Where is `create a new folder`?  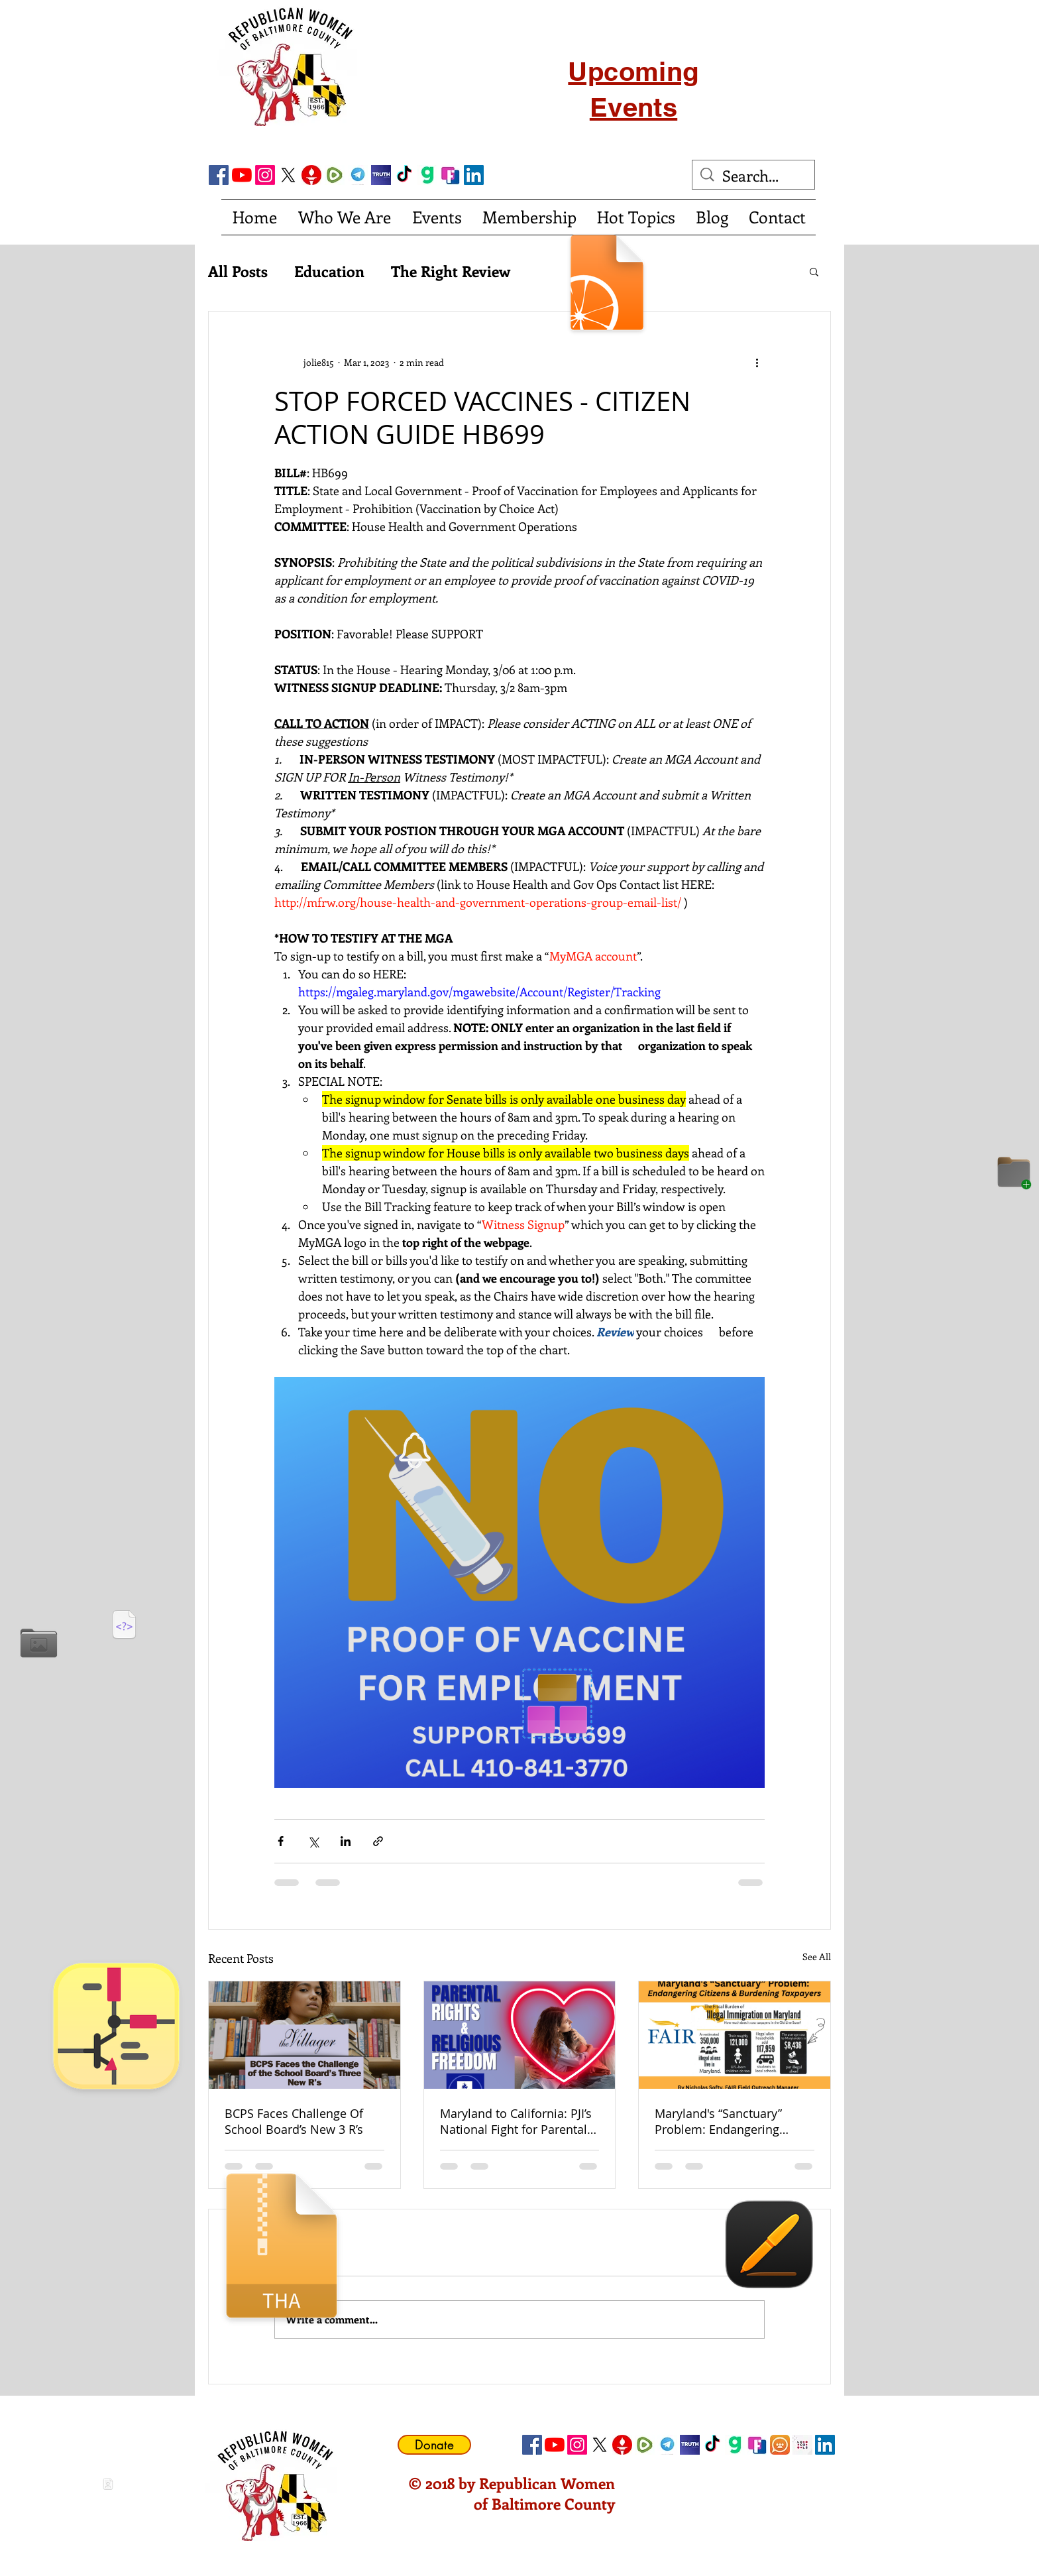 create a new folder is located at coordinates (1014, 1172).